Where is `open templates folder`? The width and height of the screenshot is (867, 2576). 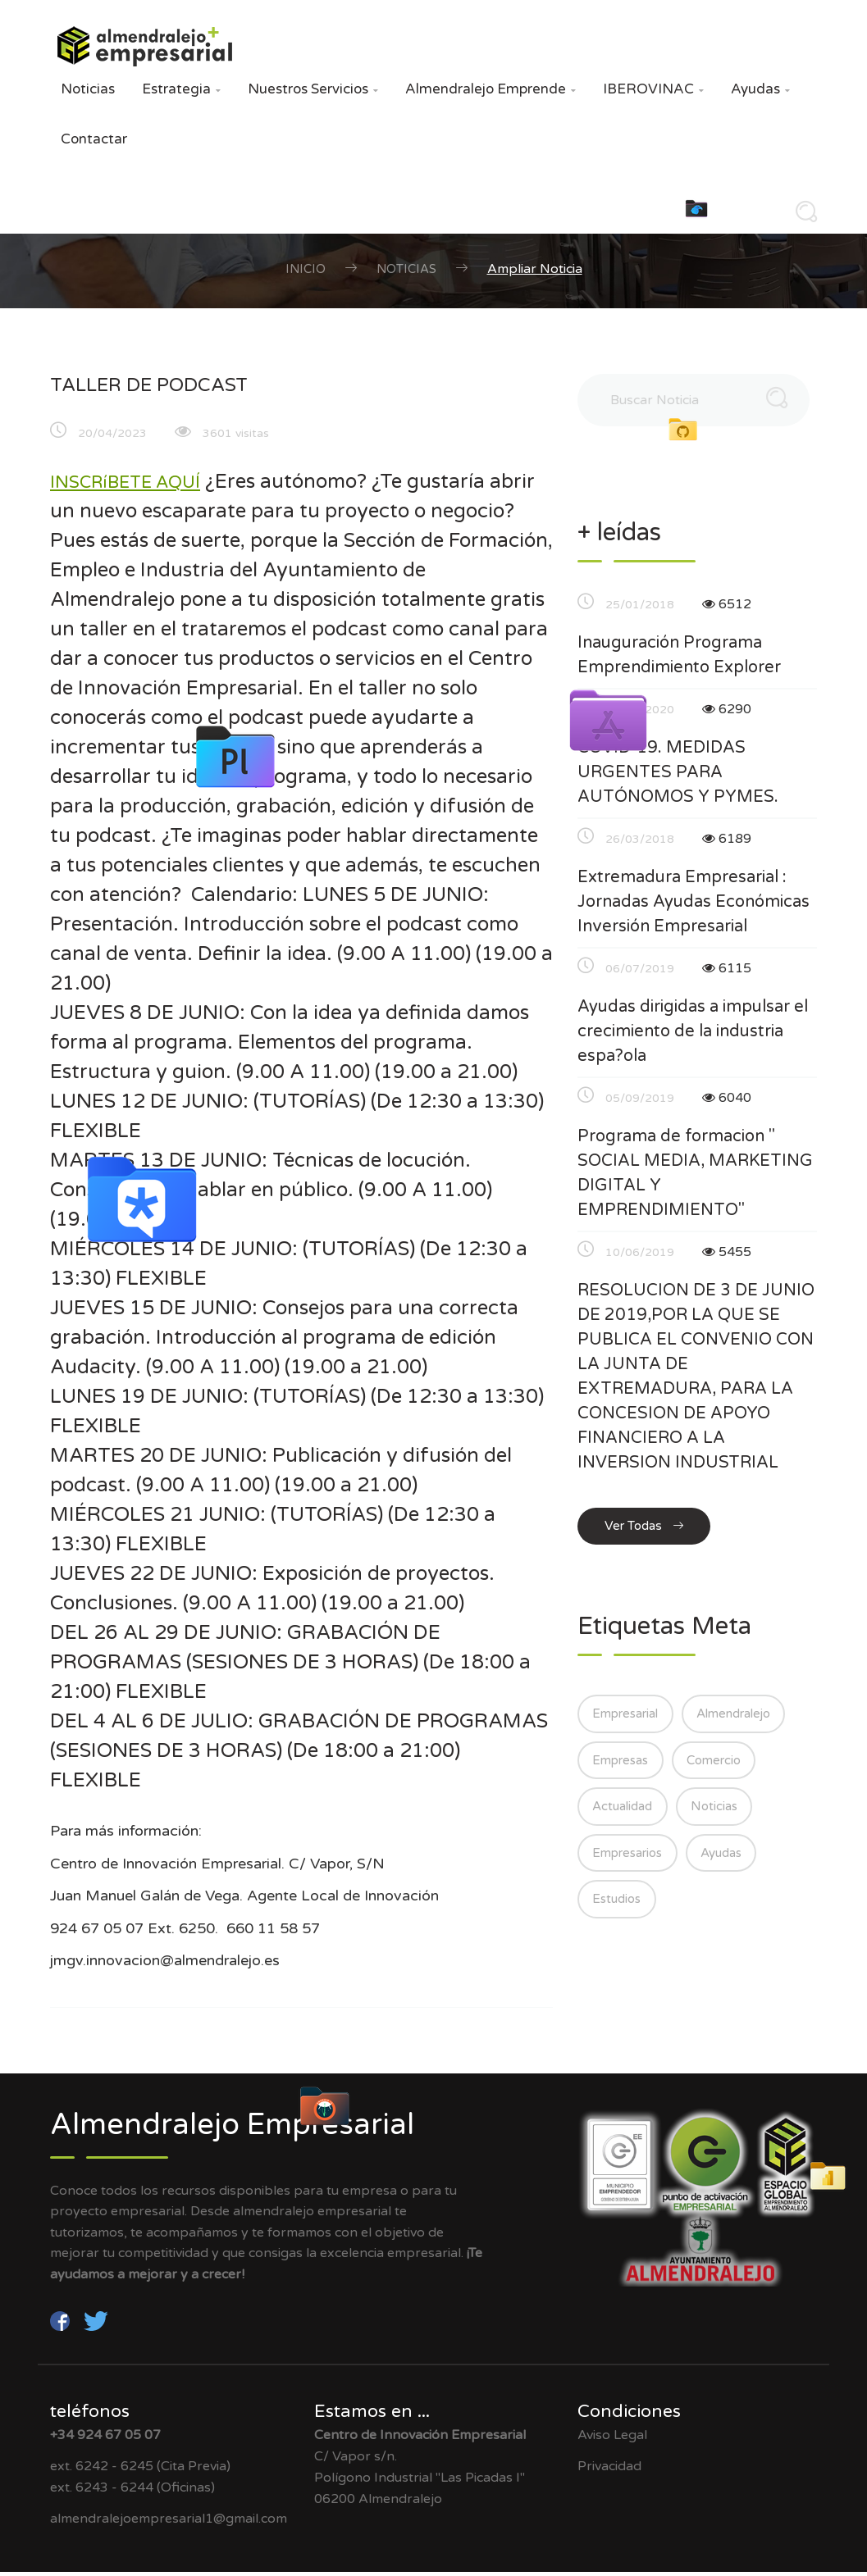 open templates folder is located at coordinates (608, 720).